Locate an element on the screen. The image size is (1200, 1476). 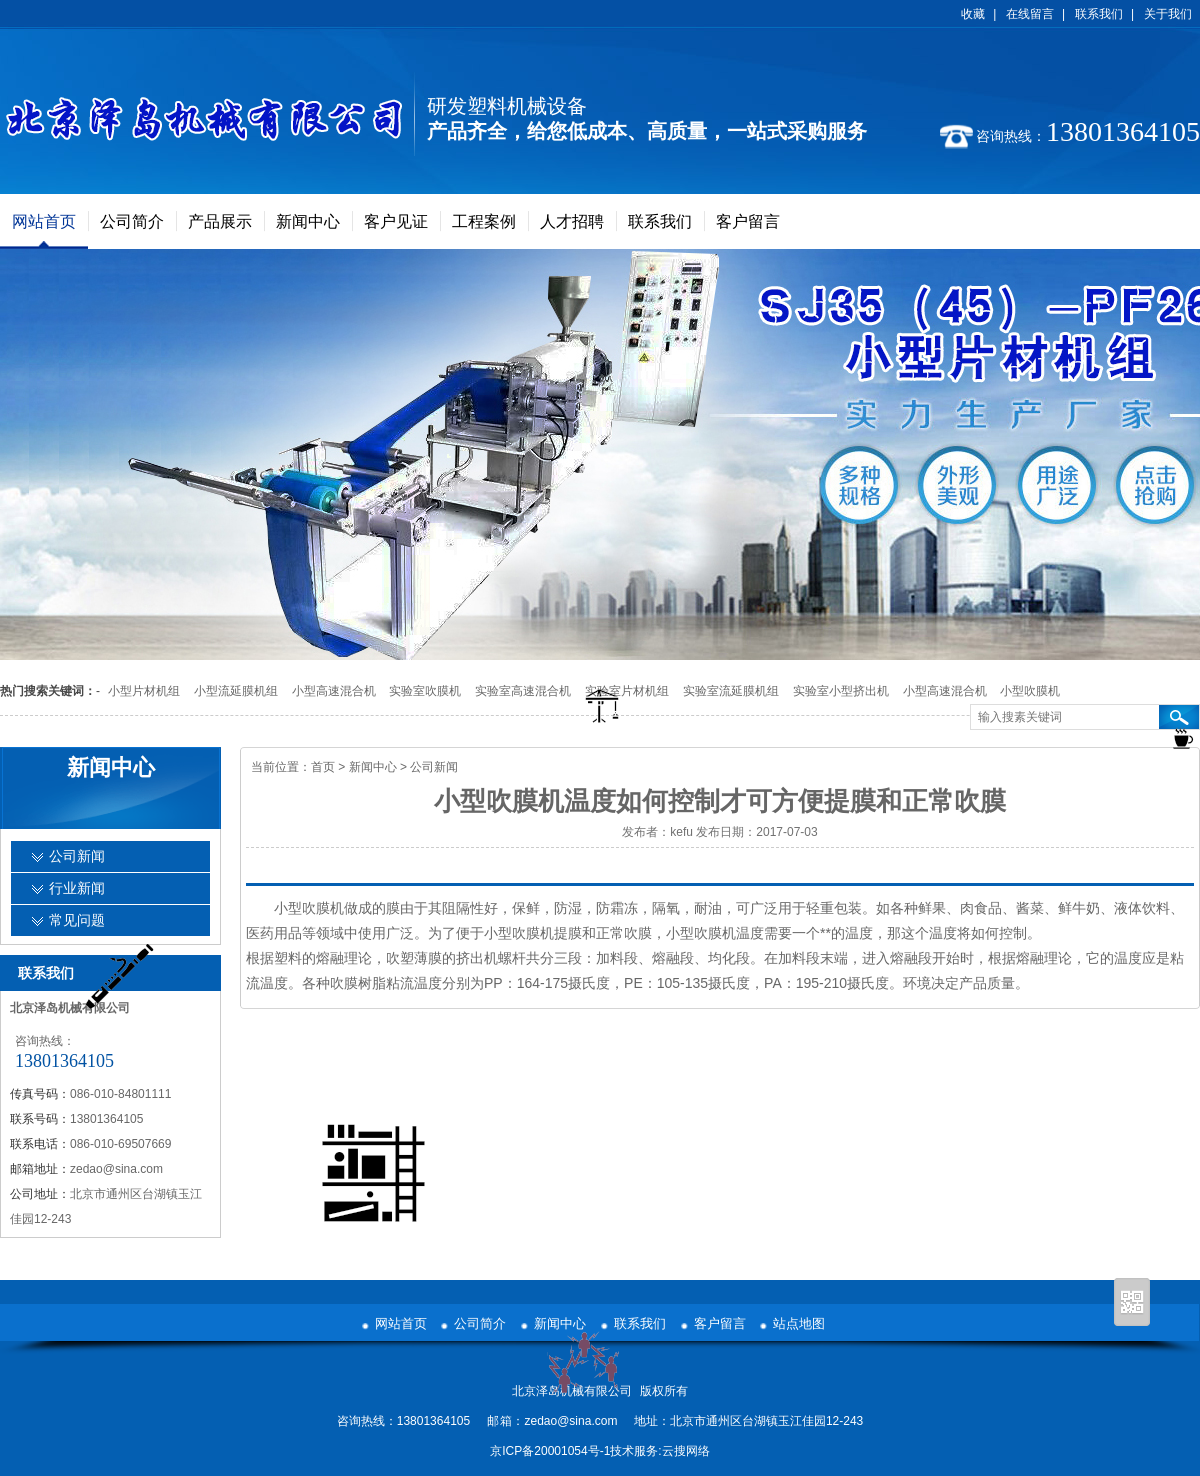
select bassoon instrument is located at coordinates (119, 976).